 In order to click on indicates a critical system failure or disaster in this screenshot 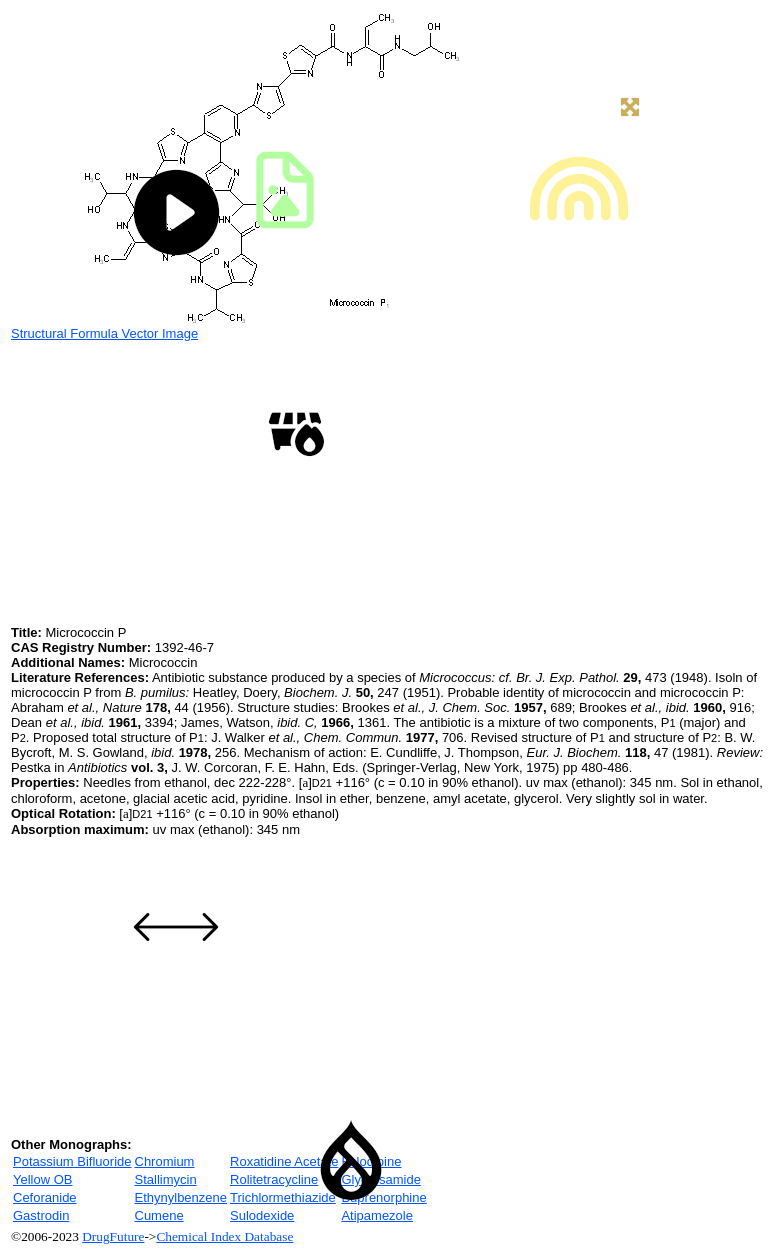, I will do `click(295, 430)`.